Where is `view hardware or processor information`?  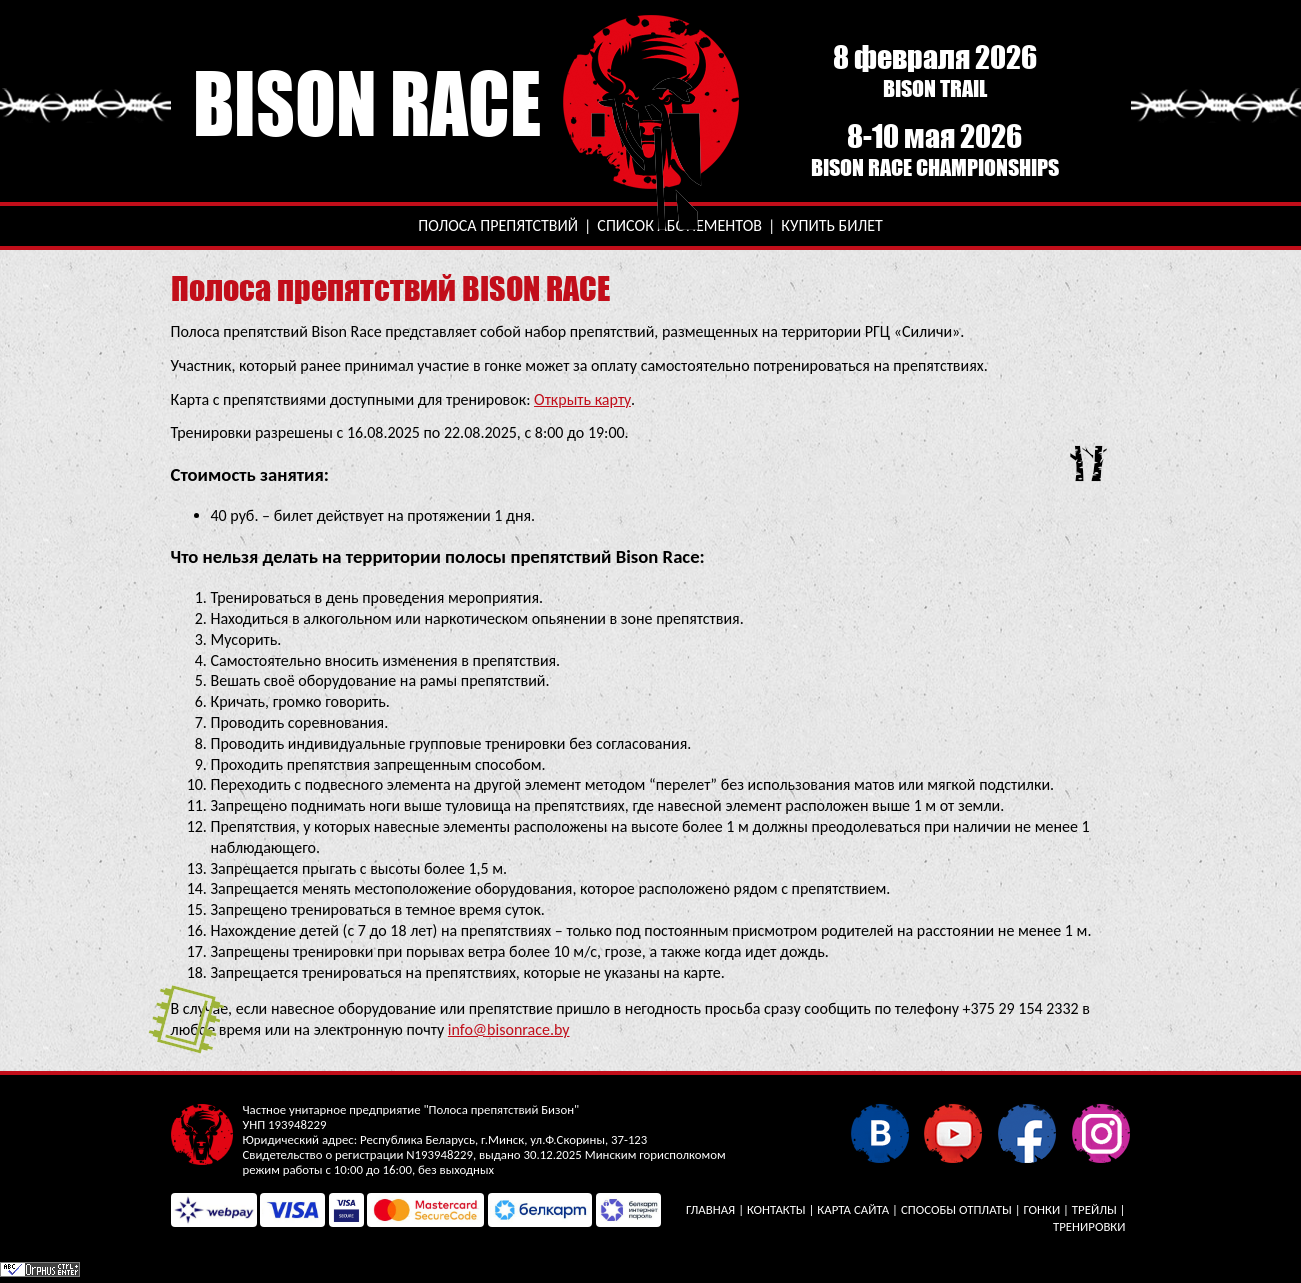
view hardware or processor information is located at coordinates (186, 1020).